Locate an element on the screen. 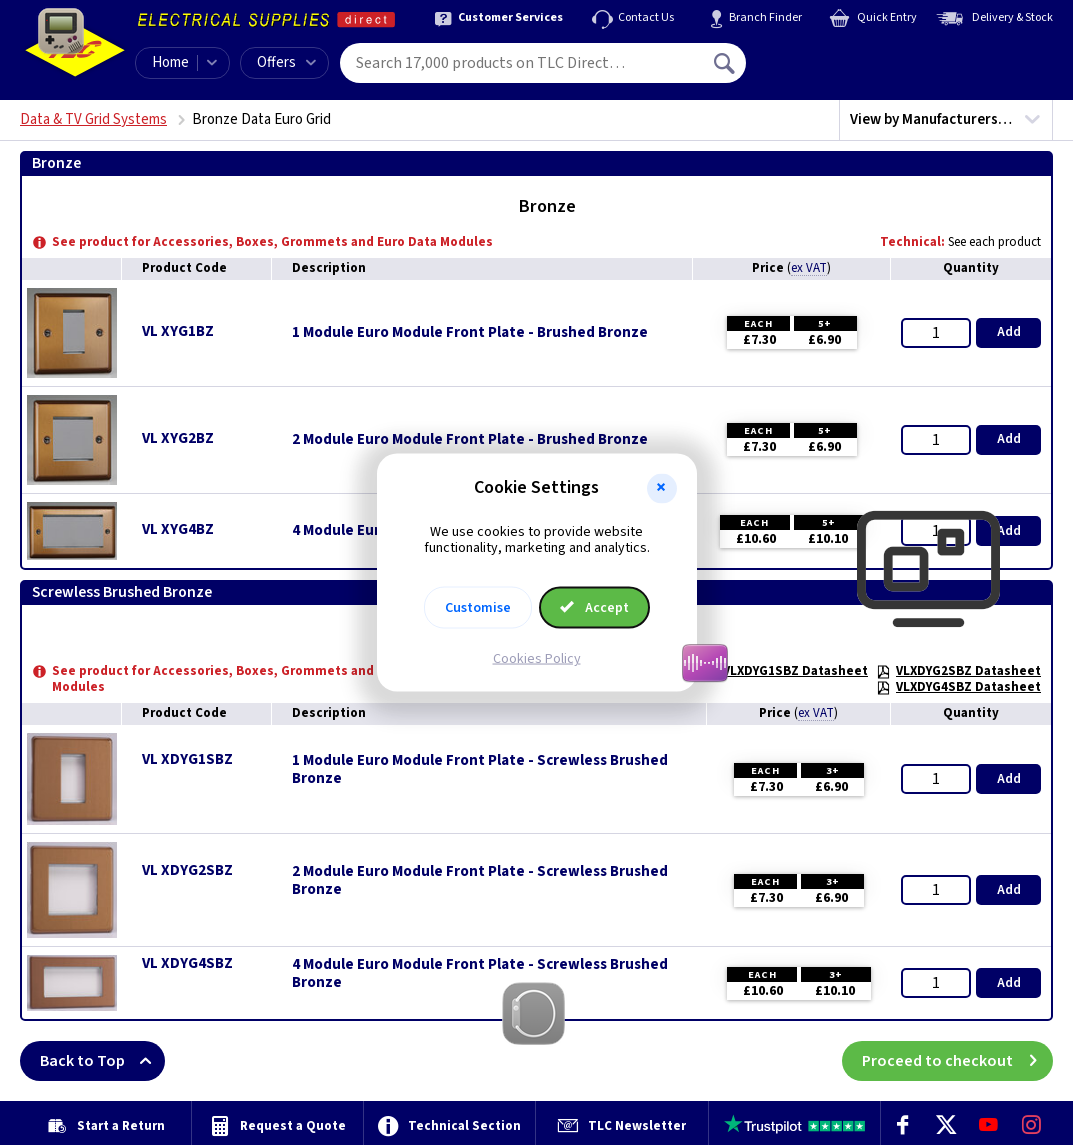 This screenshot has width=1073, height=1145. open the audio recorder app is located at coordinates (705, 663).